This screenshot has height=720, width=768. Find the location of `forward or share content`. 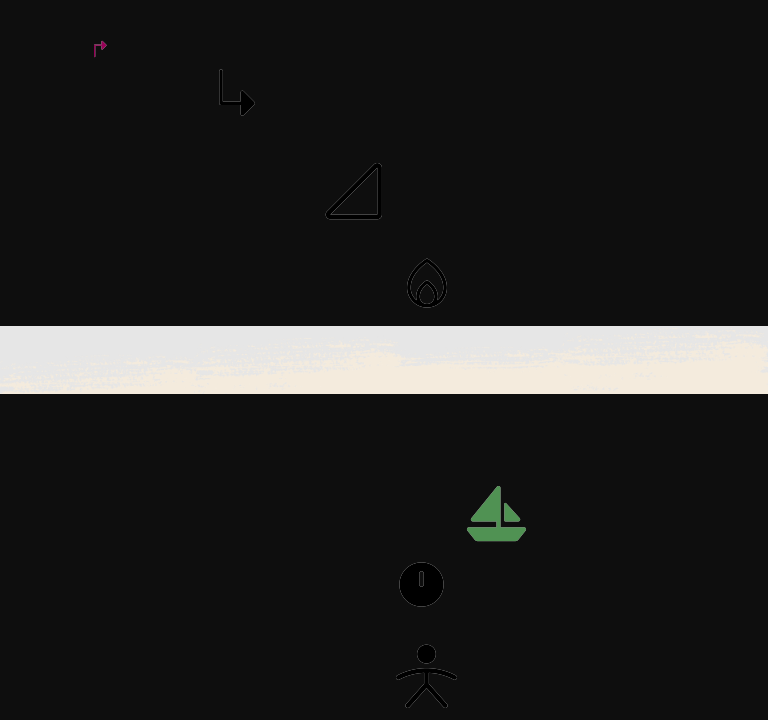

forward or share content is located at coordinates (99, 49).